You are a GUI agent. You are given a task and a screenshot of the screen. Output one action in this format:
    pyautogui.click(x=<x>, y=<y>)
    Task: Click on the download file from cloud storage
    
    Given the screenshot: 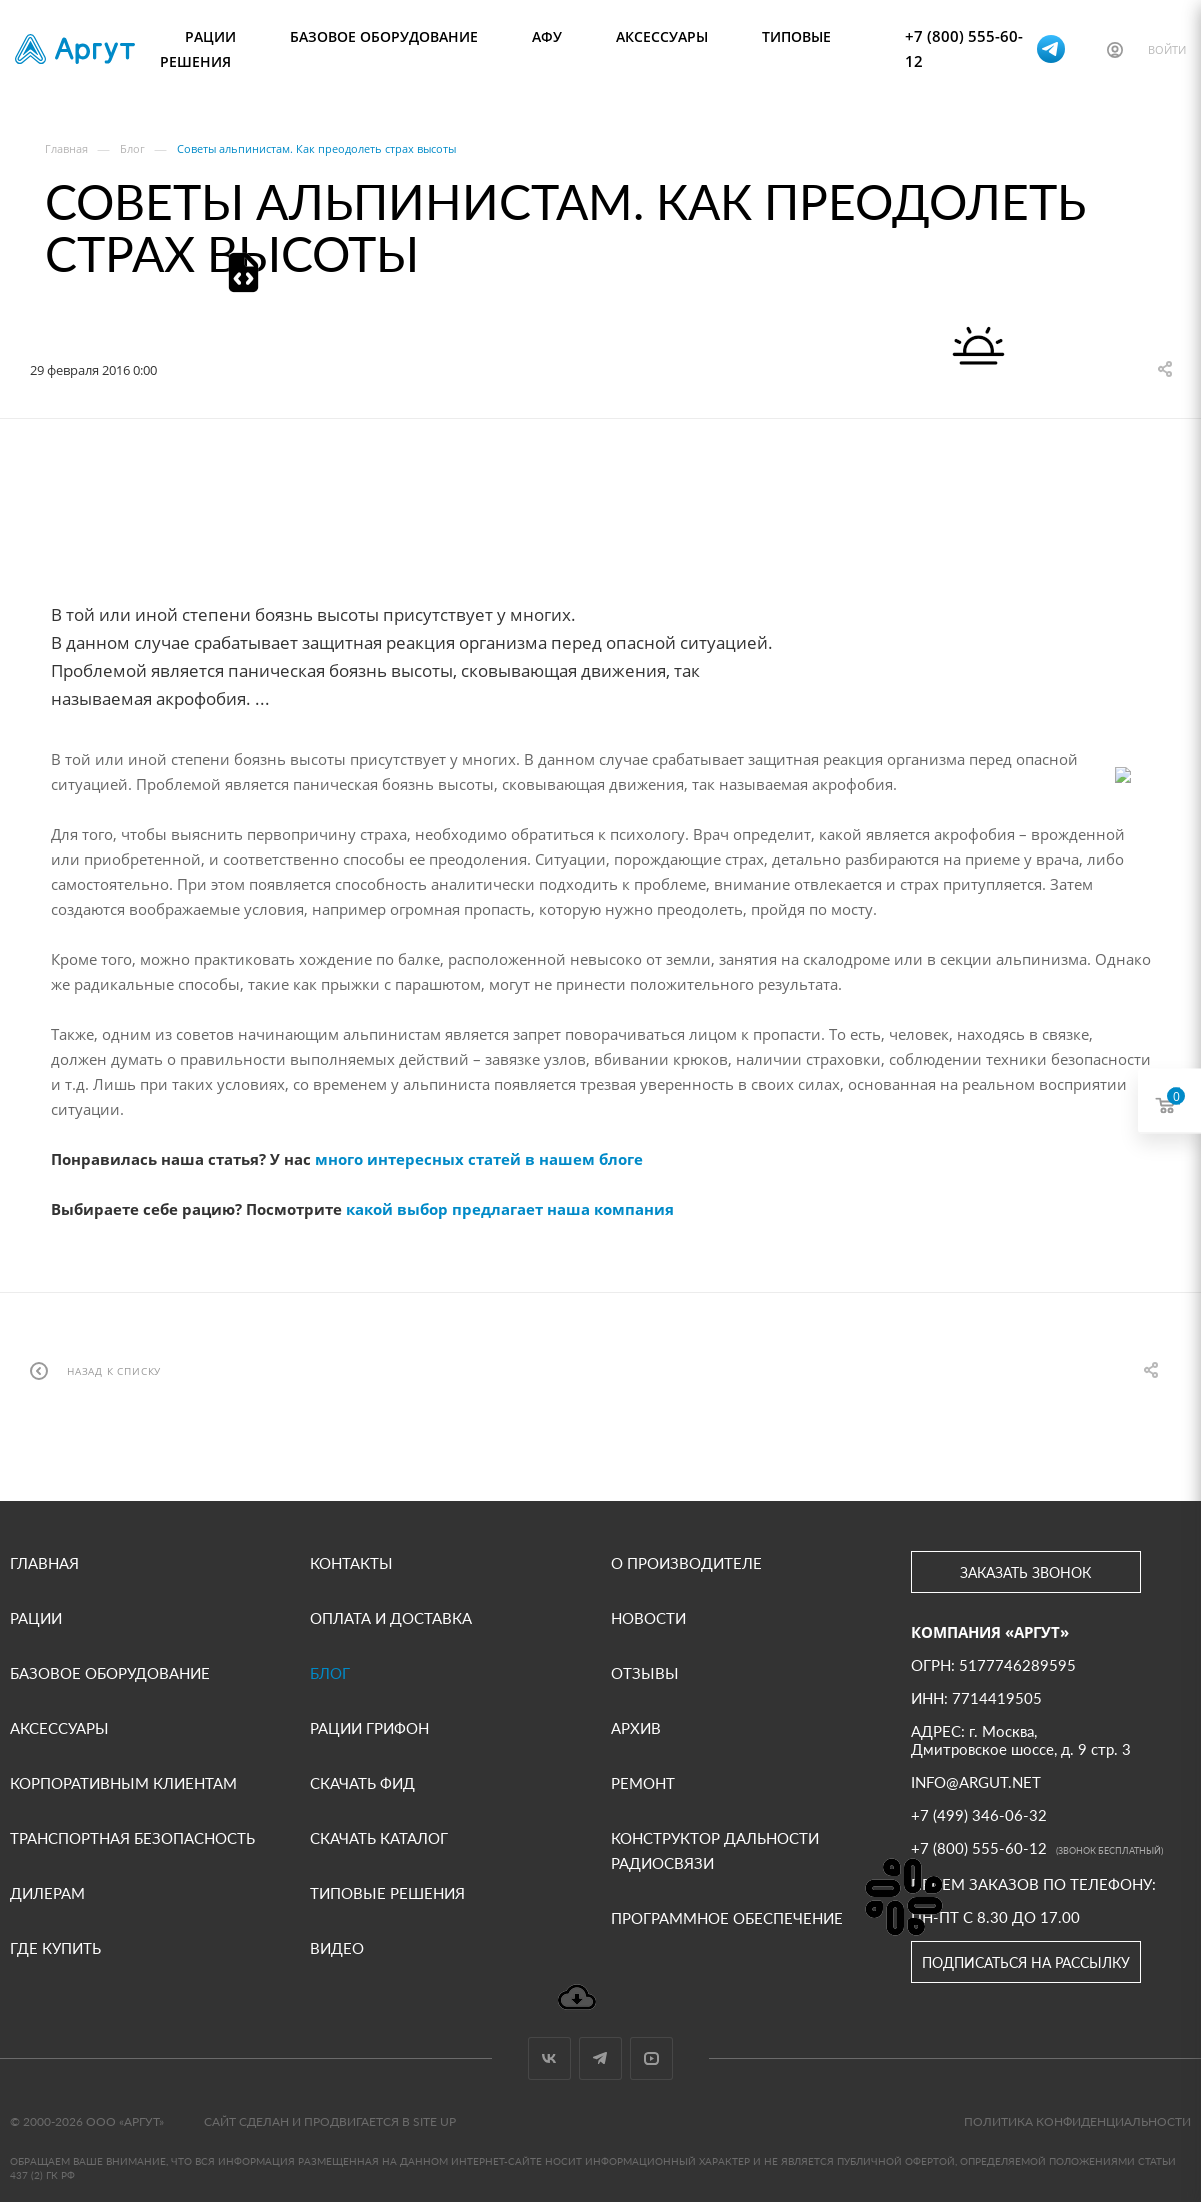 What is the action you would take?
    pyautogui.click(x=577, y=1997)
    